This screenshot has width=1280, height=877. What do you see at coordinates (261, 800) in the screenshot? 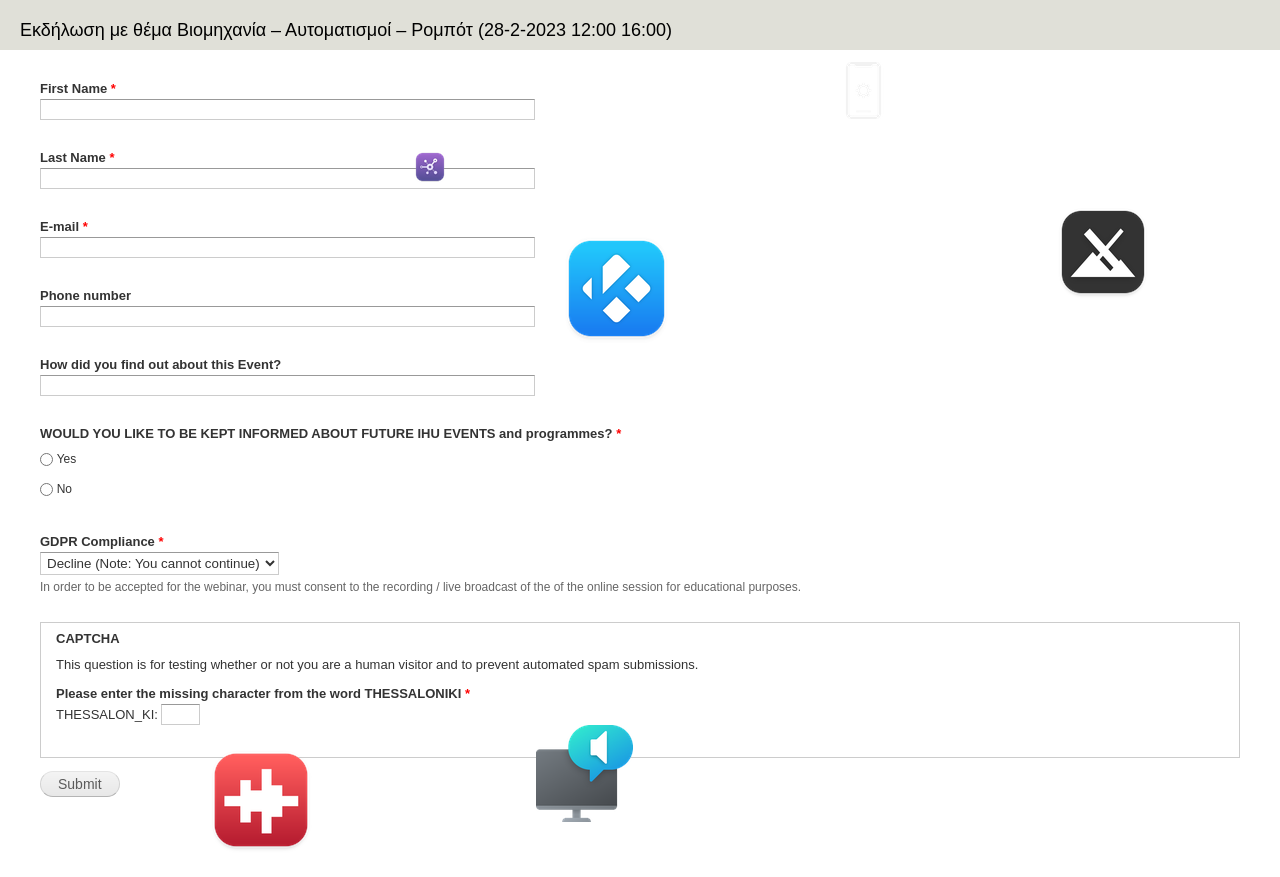
I see `open tenacity audio editor` at bounding box center [261, 800].